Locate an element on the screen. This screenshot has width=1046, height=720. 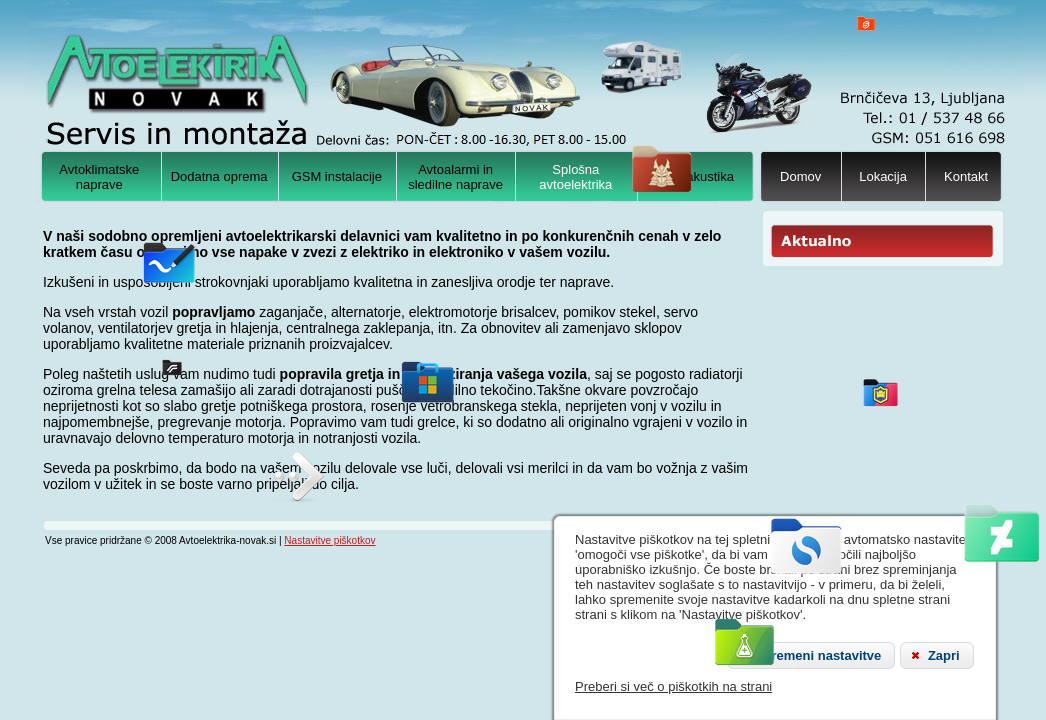
folder for science or chemistry-related files is located at coordinates (744, 643).